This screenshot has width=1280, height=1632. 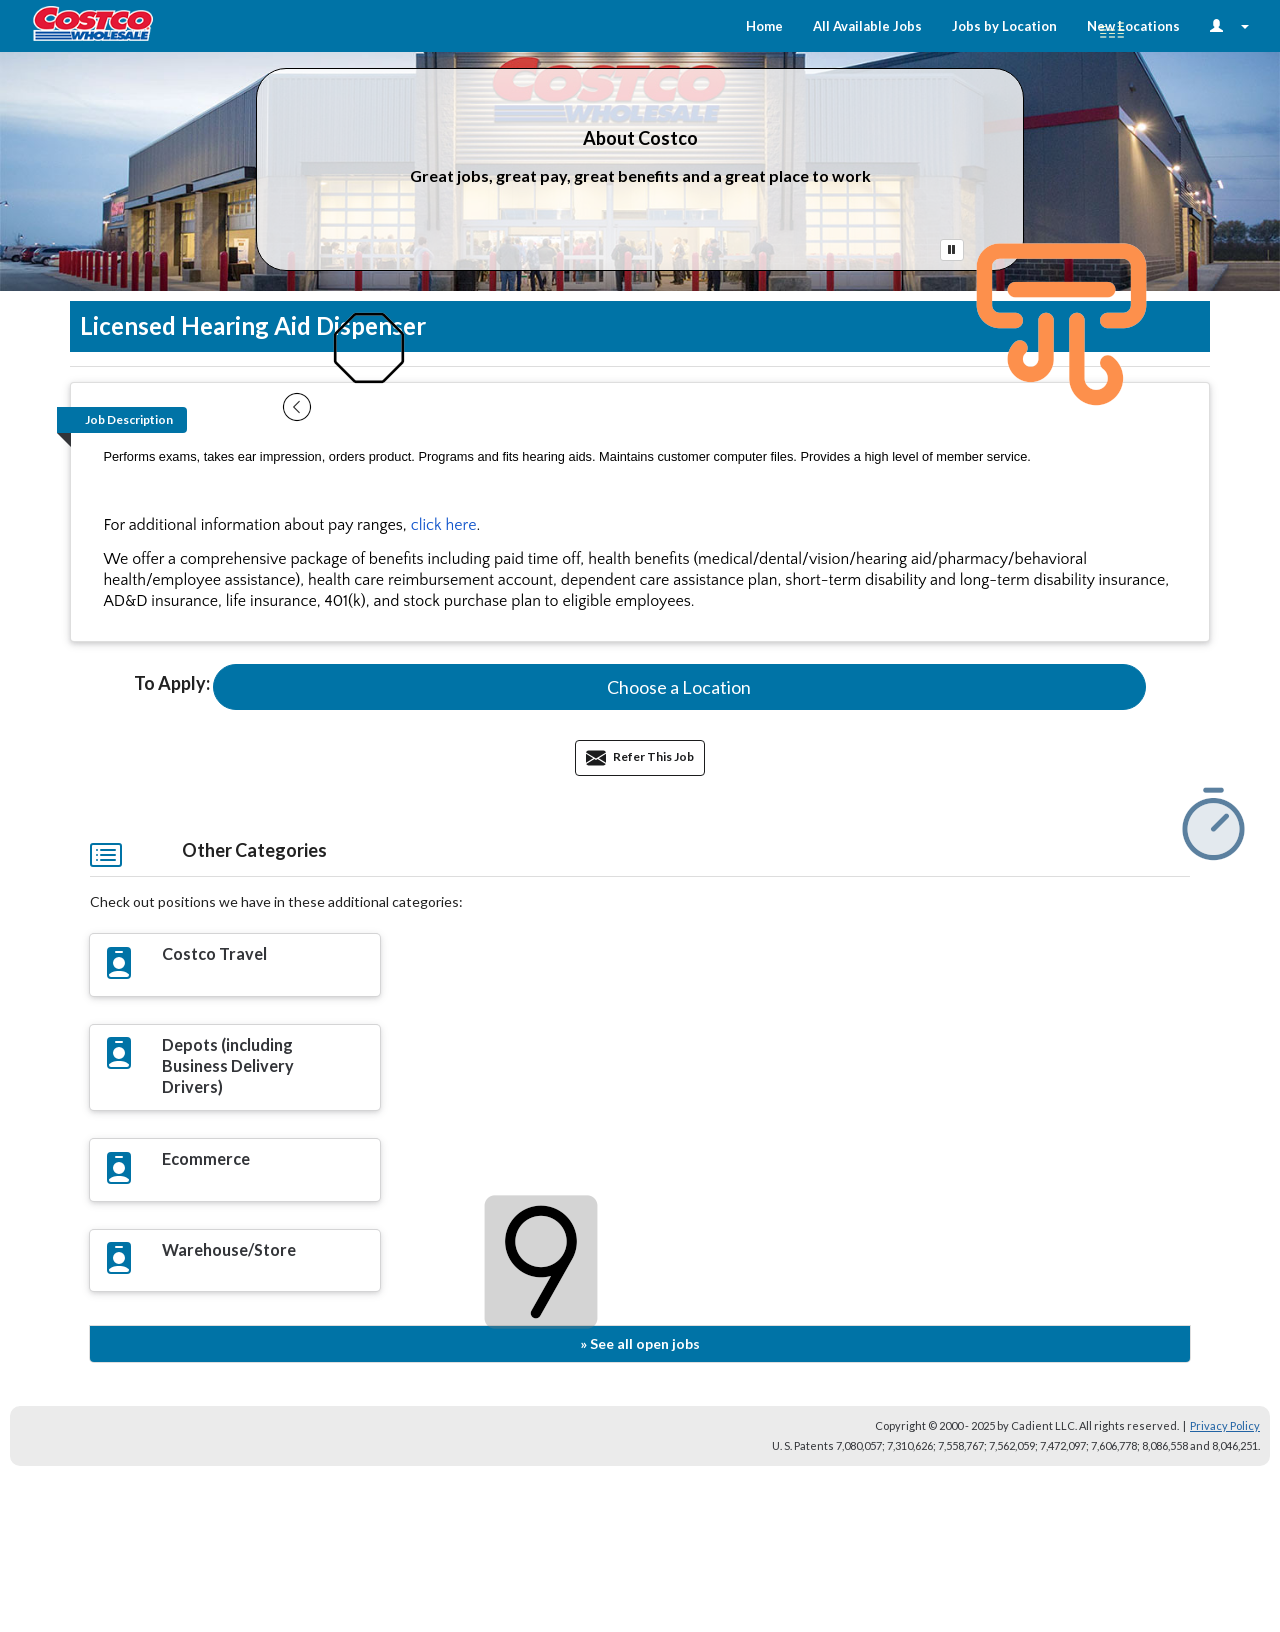 What do you see at coordinates (1213, 826) in the screenshot?
I see `set a countdown timer` at bounding box center [1213, 826].